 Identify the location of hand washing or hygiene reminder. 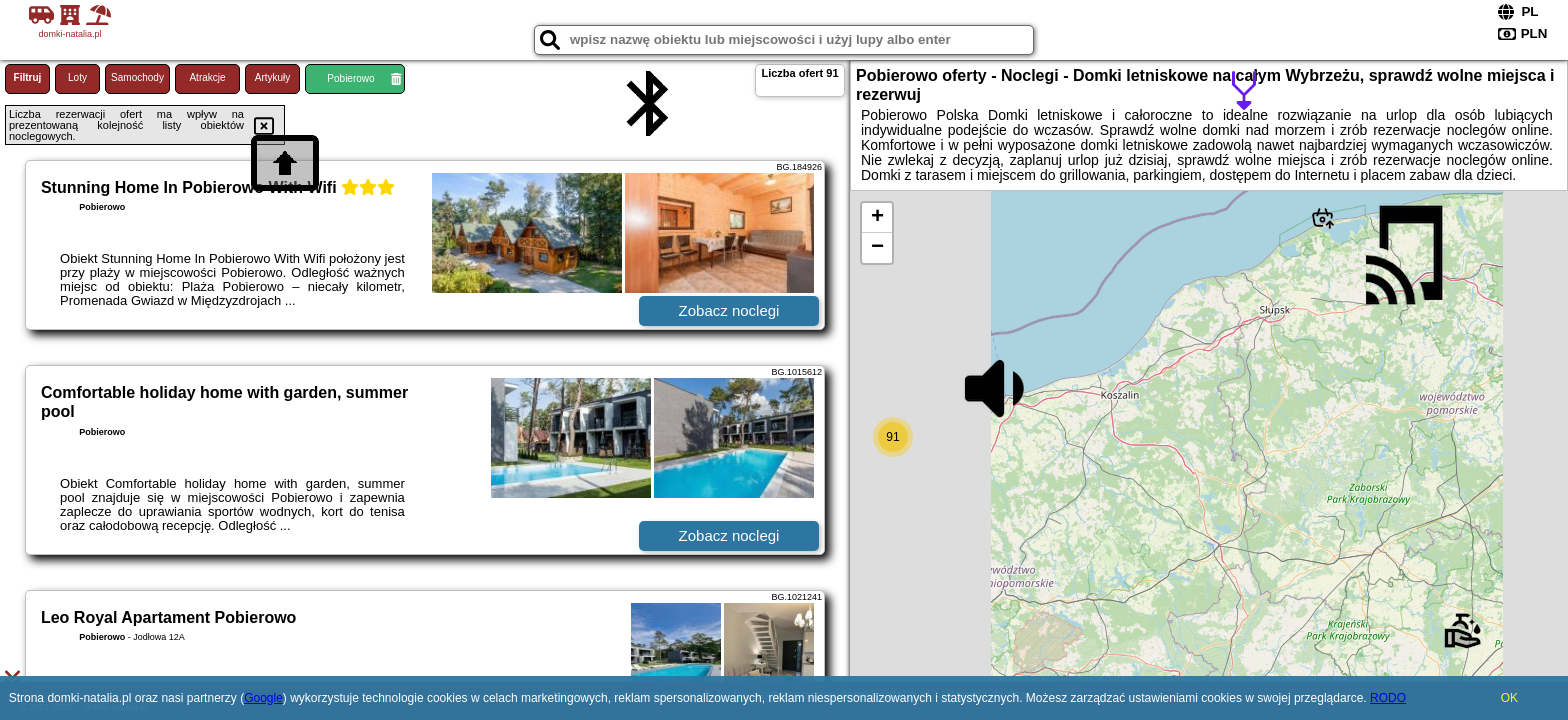
(1463, 630).